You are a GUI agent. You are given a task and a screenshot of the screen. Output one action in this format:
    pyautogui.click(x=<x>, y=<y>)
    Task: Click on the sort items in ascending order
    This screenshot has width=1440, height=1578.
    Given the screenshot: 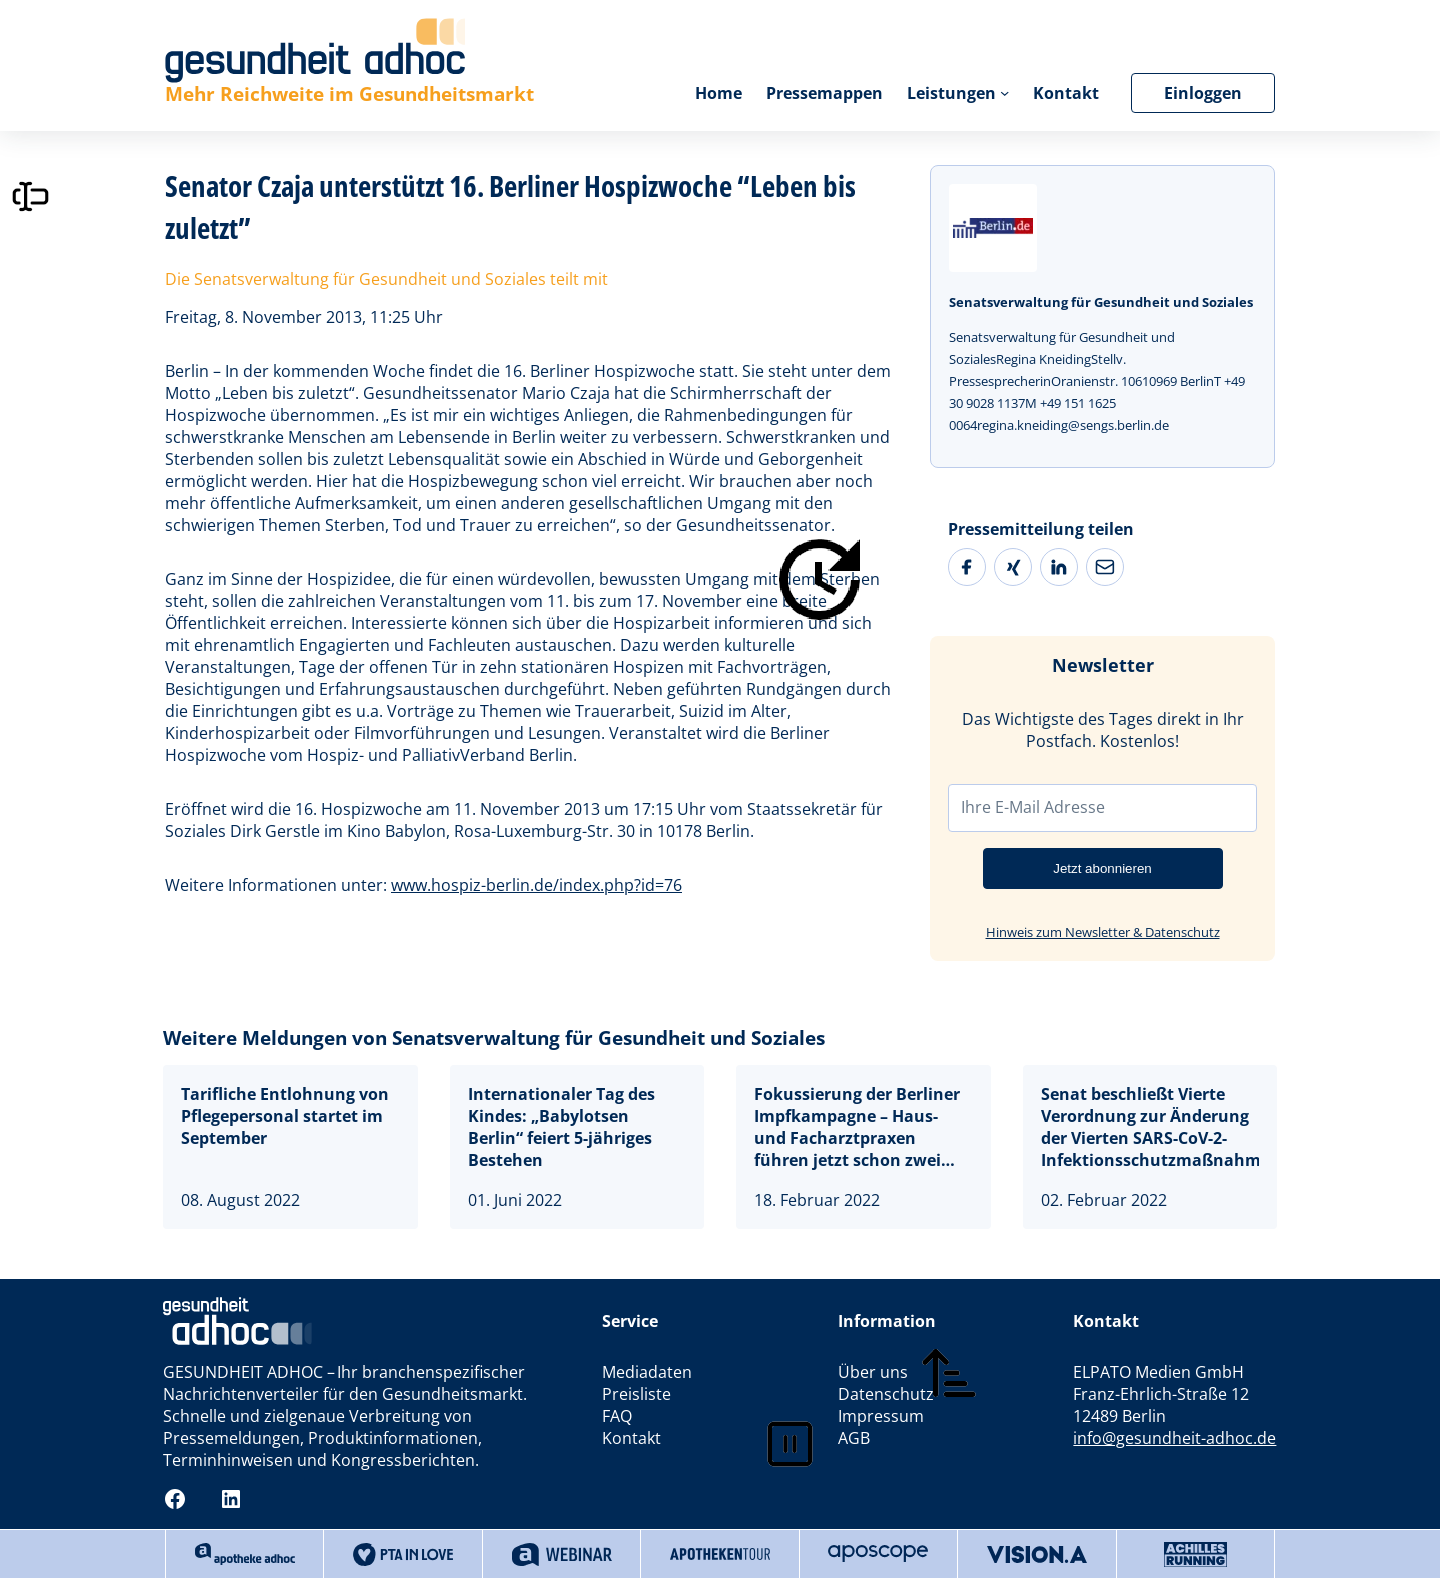 What is the action you would take?
    pyautogui.click(x=949, y=1373)
    